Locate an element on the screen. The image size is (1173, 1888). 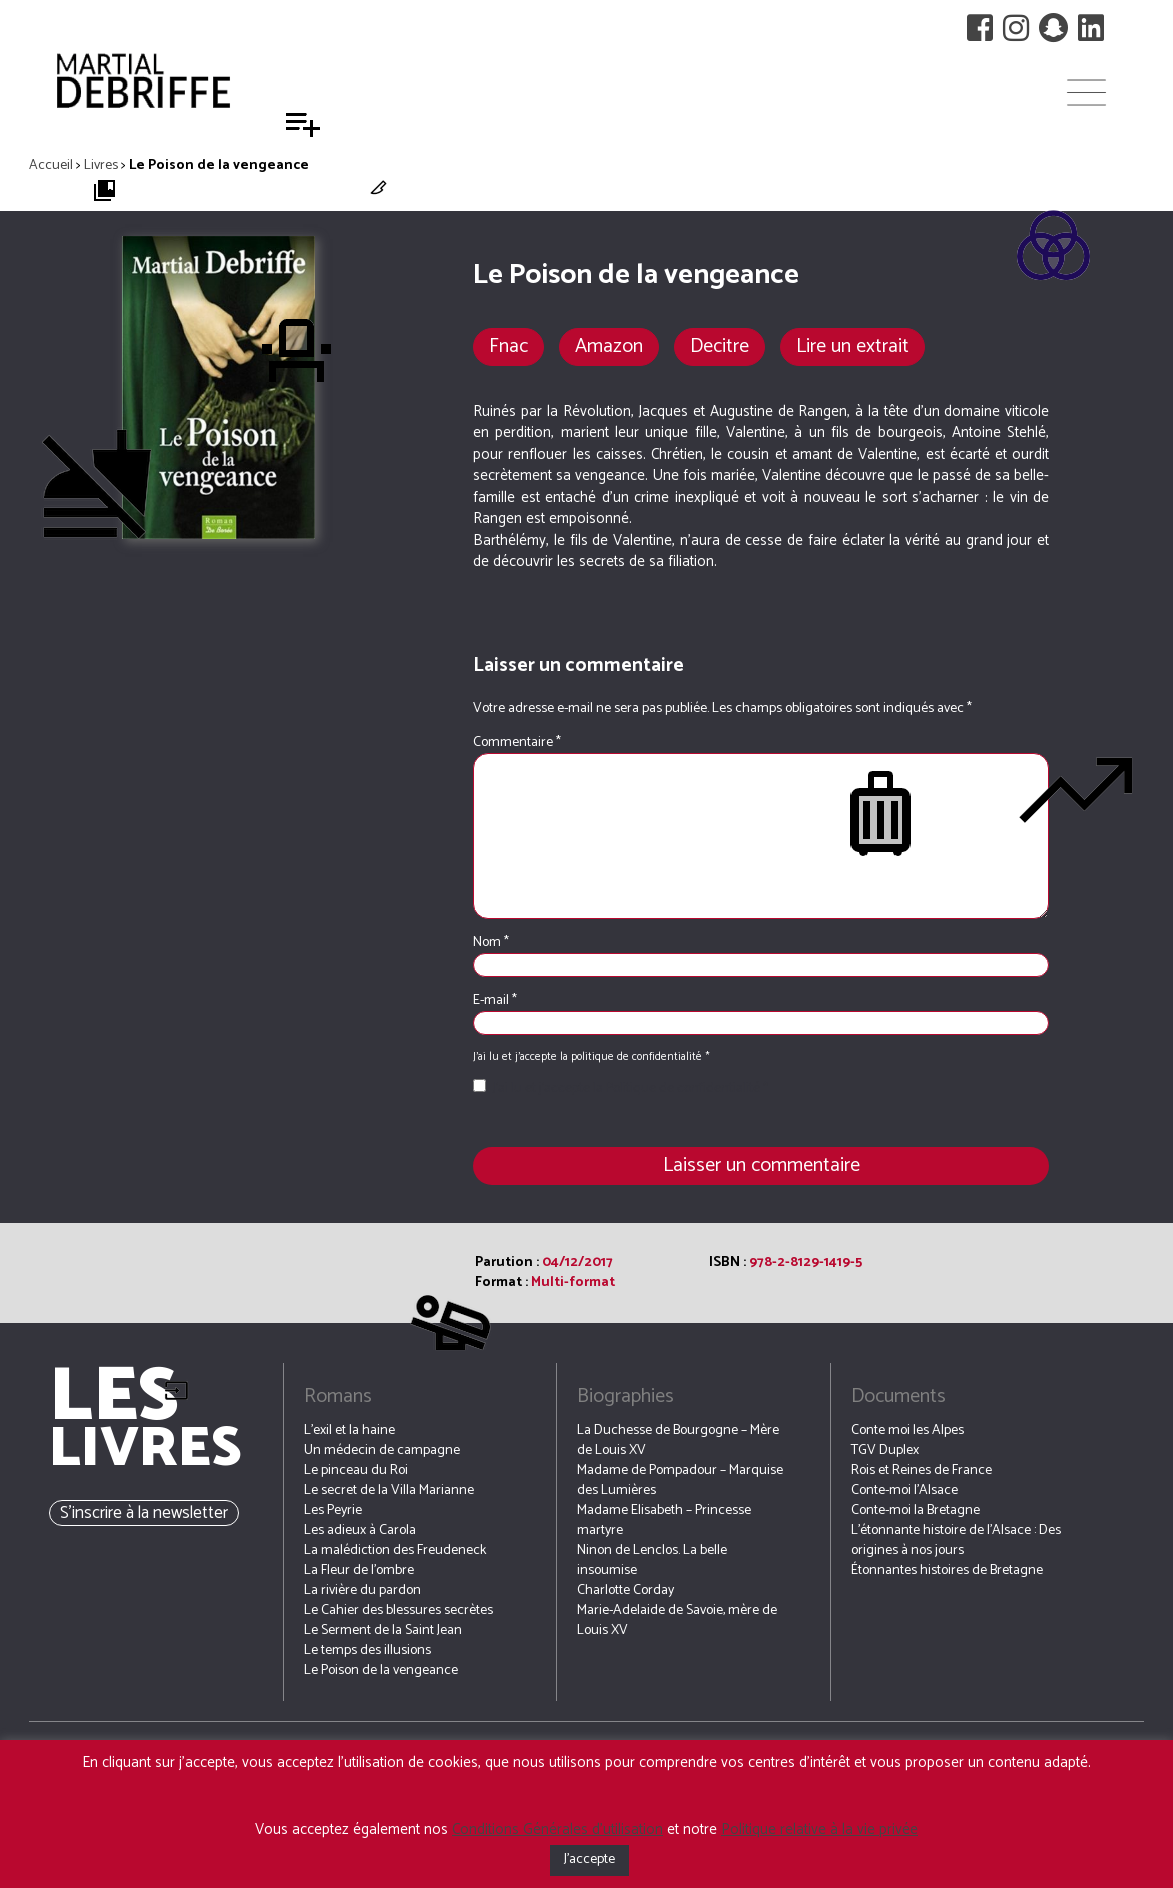
view trending or popular content is located at coordinates (1076, 789).